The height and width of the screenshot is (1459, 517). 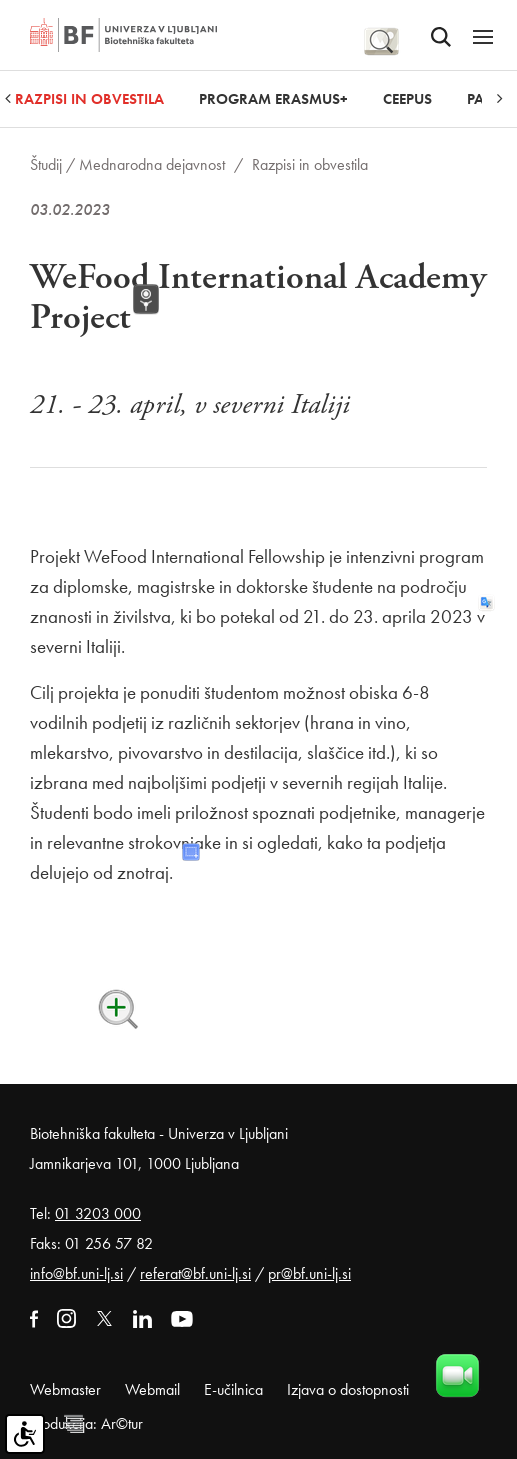 What do you see at coordinates (486, 602) in the screenshot?
I see `open google translate app` at bounding box center [486, 602].